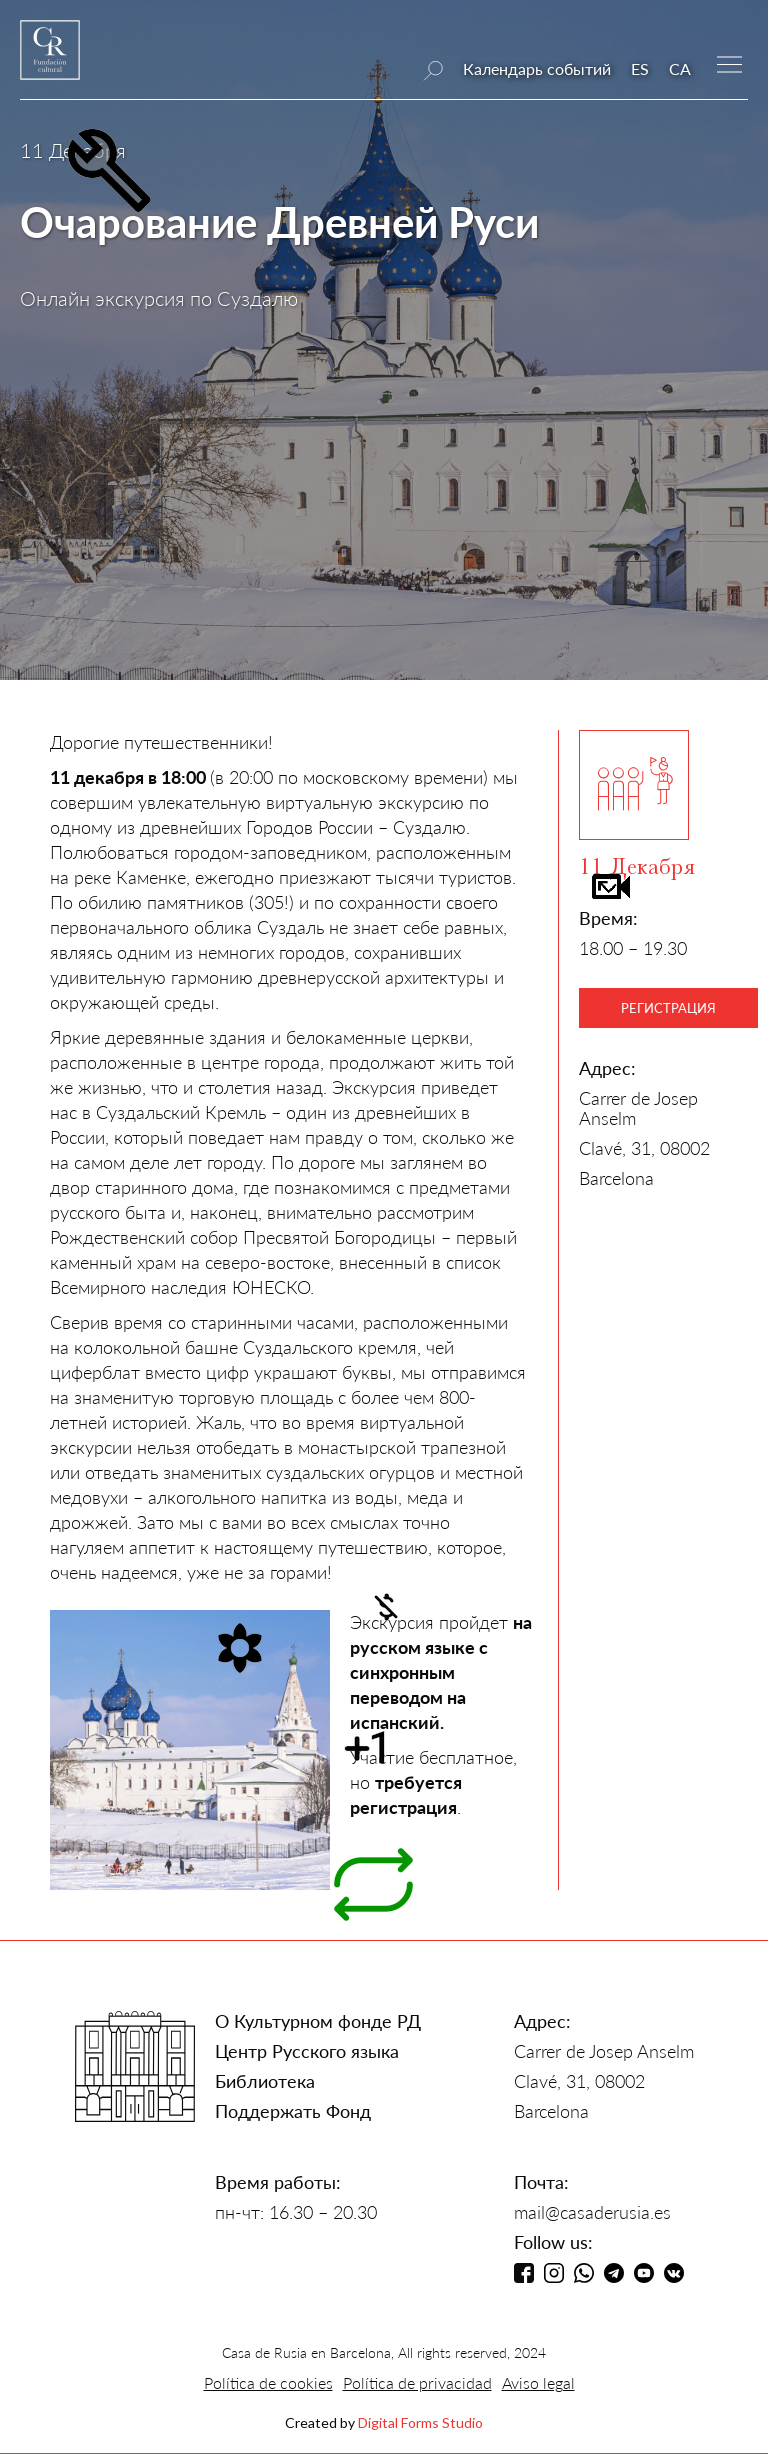 The height and width of the screenshot is (2454, 768). Describe the element at coordinates (109, 170) in the screenshot. I see `access settings or configuration options` at that location.